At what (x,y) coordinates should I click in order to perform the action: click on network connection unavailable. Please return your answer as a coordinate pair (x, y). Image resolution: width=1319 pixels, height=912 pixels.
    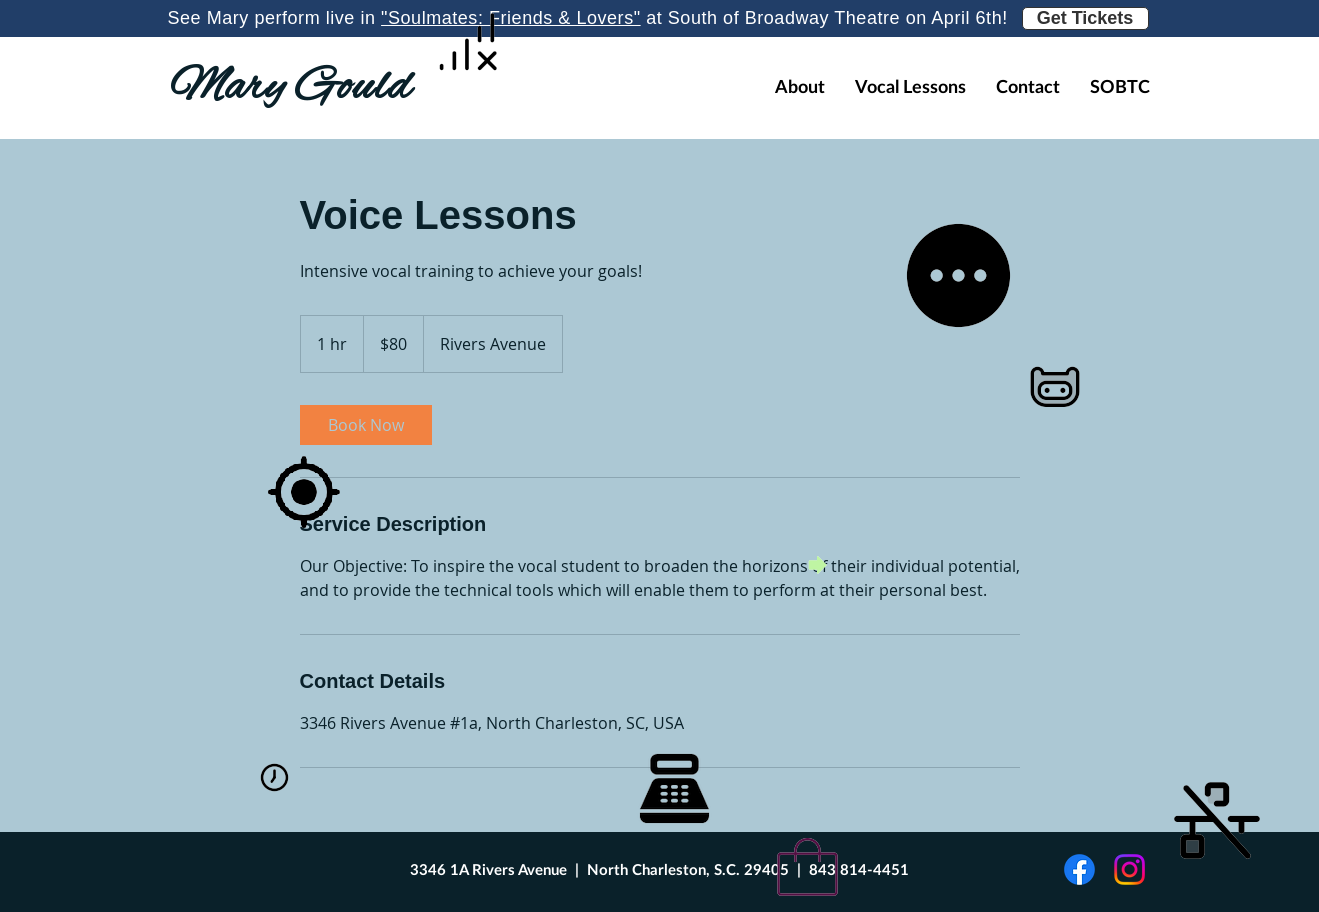
    Looking at the image, I should click on (1217, 822).